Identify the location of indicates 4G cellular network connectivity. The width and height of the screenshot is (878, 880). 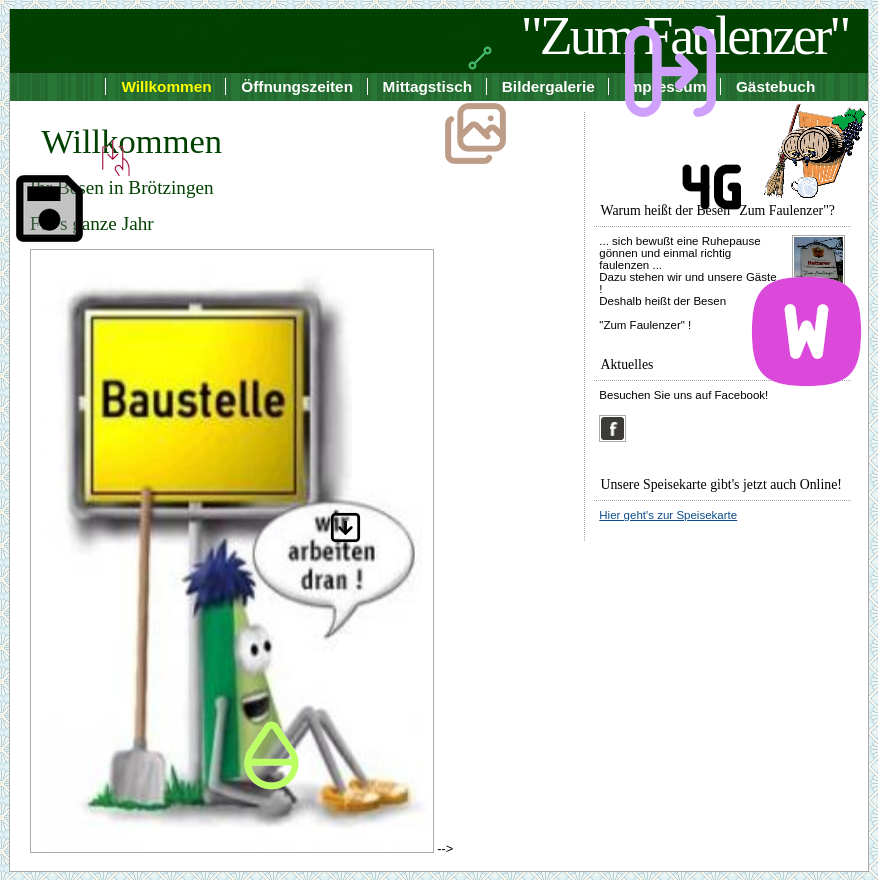
(714, 187).